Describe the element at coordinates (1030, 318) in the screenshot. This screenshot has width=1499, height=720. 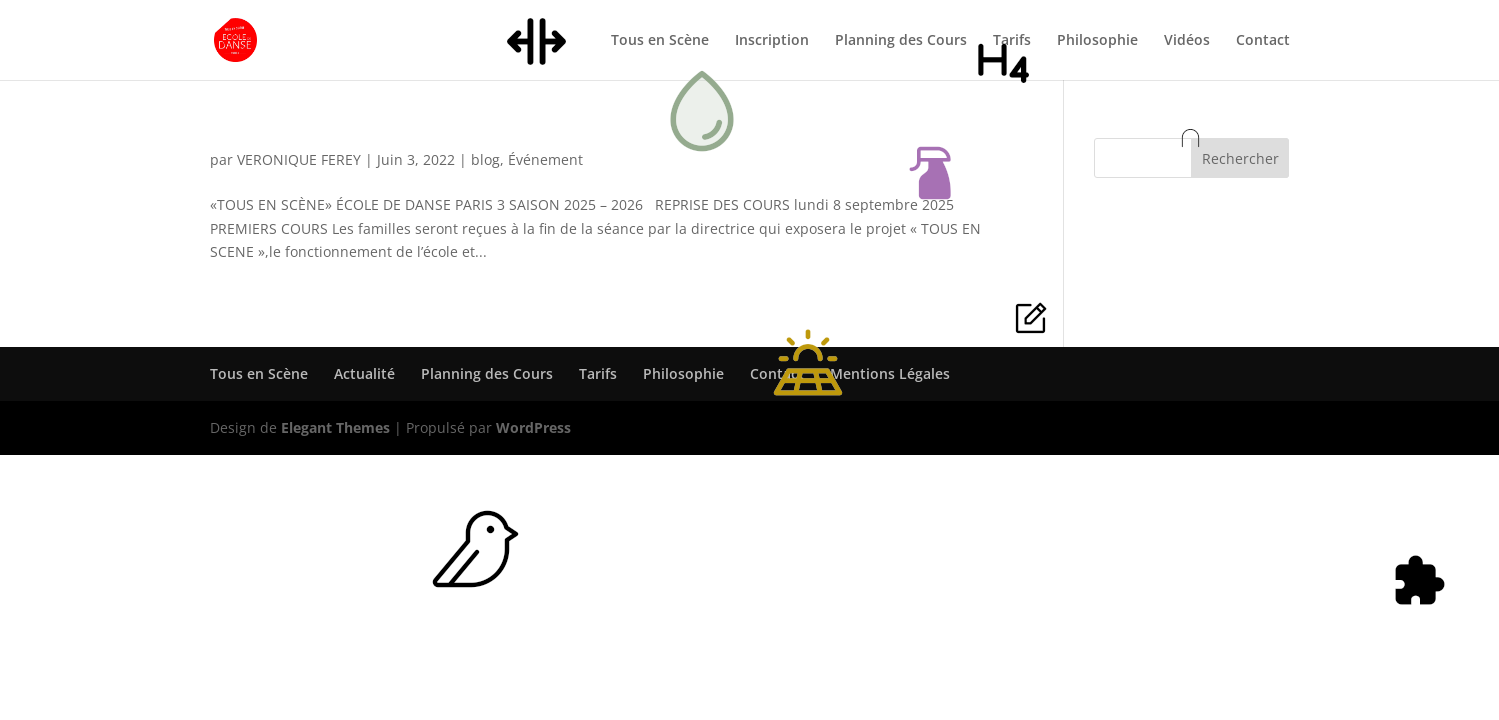
I see `compose a new note` at that location.